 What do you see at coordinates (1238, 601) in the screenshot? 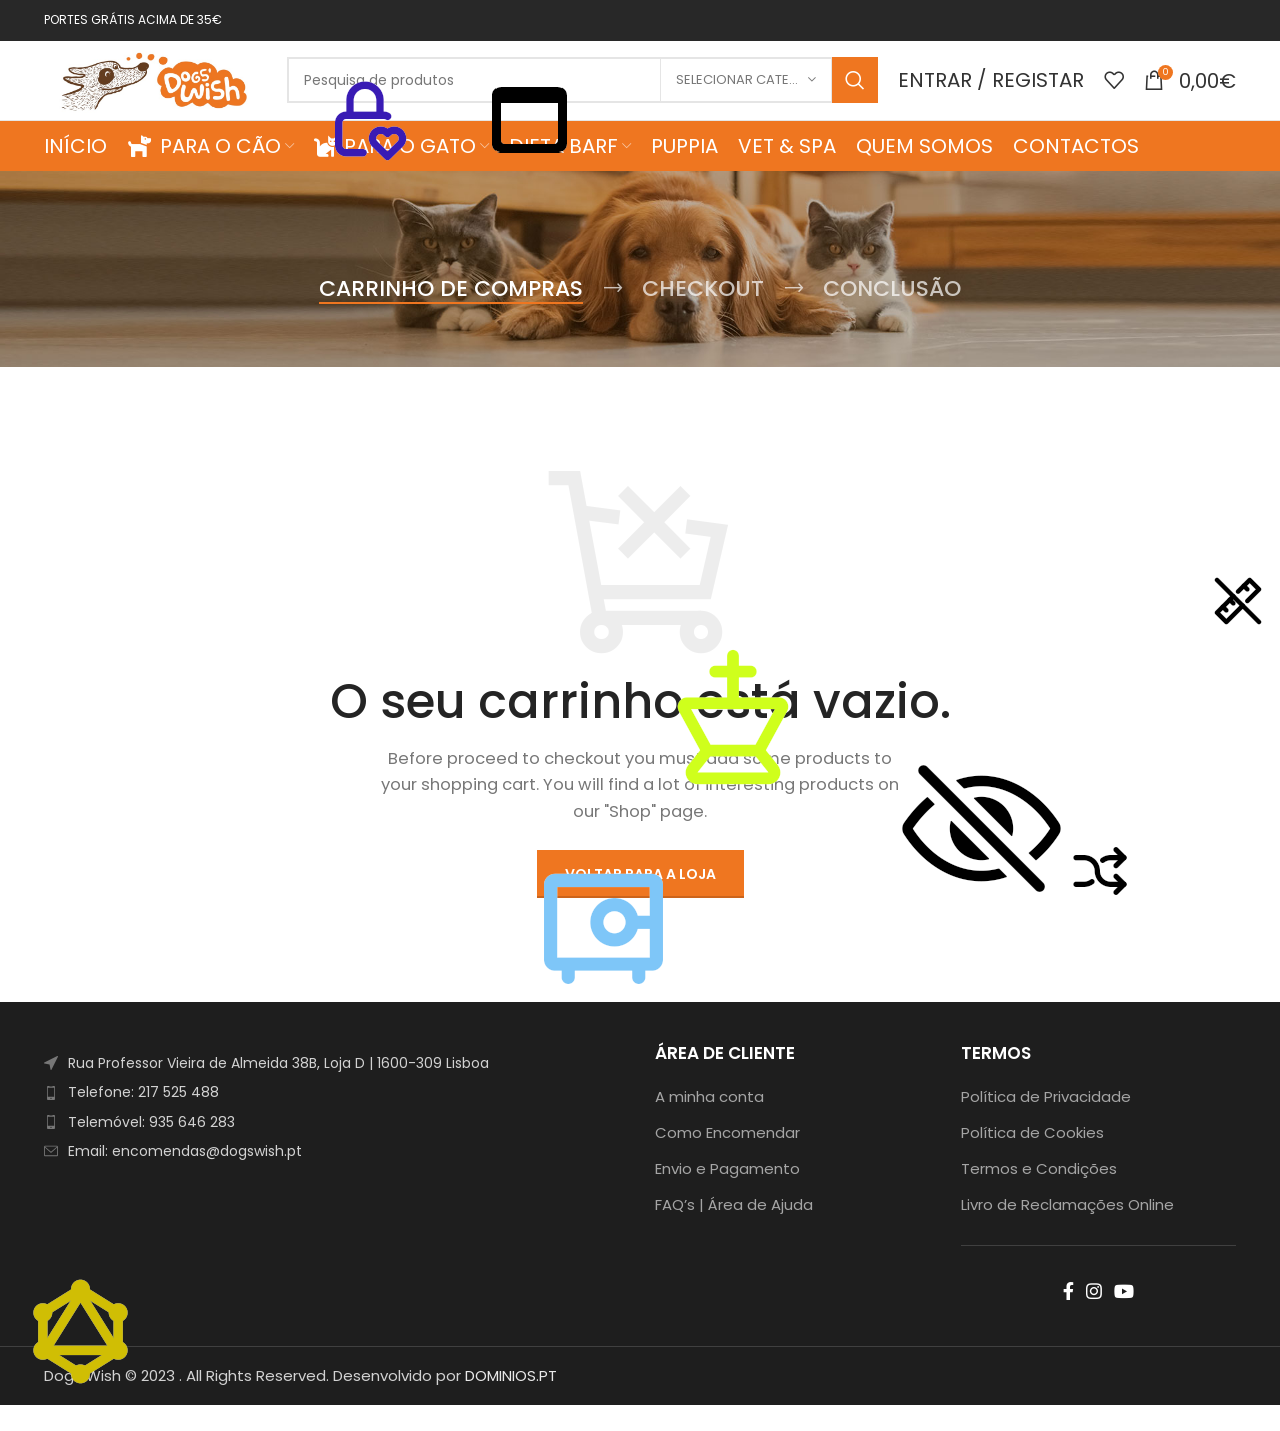
I see `disable measurement tools` at bounding box center [1238, 601].